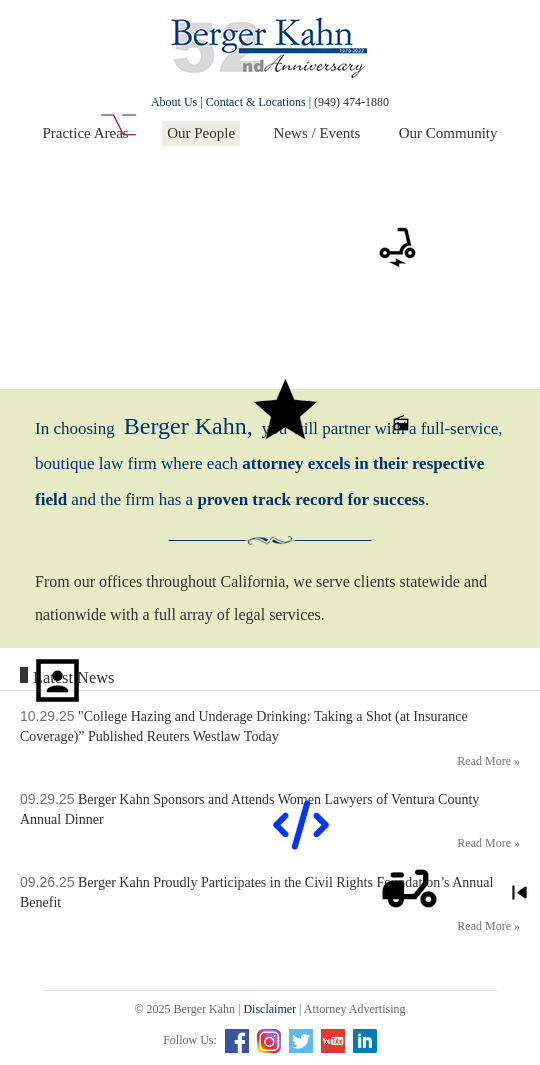 This screenshot has width=540, height=1065. Describe the element at coordinates (401, 423) in the screenshot. I see `open radio or audio streaming` at that location.